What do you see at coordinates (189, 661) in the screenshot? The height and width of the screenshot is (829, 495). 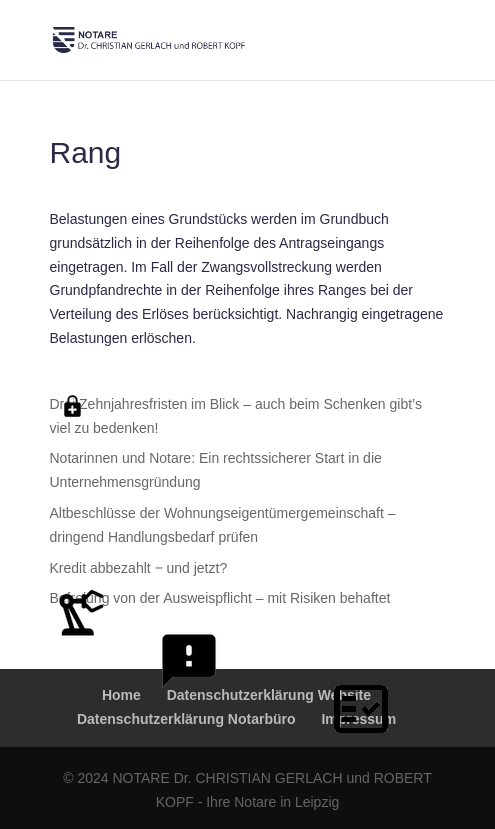 I see `submit feedback or comments` at bounding box center [189, 661].